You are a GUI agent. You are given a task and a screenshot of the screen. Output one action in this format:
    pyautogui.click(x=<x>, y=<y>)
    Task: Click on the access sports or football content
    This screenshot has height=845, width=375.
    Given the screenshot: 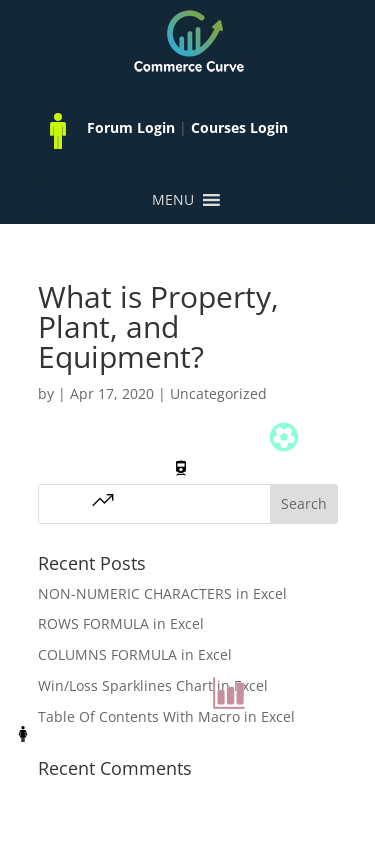 What is the action you would take?
    pyautogui.click(x=284, y=437)
    